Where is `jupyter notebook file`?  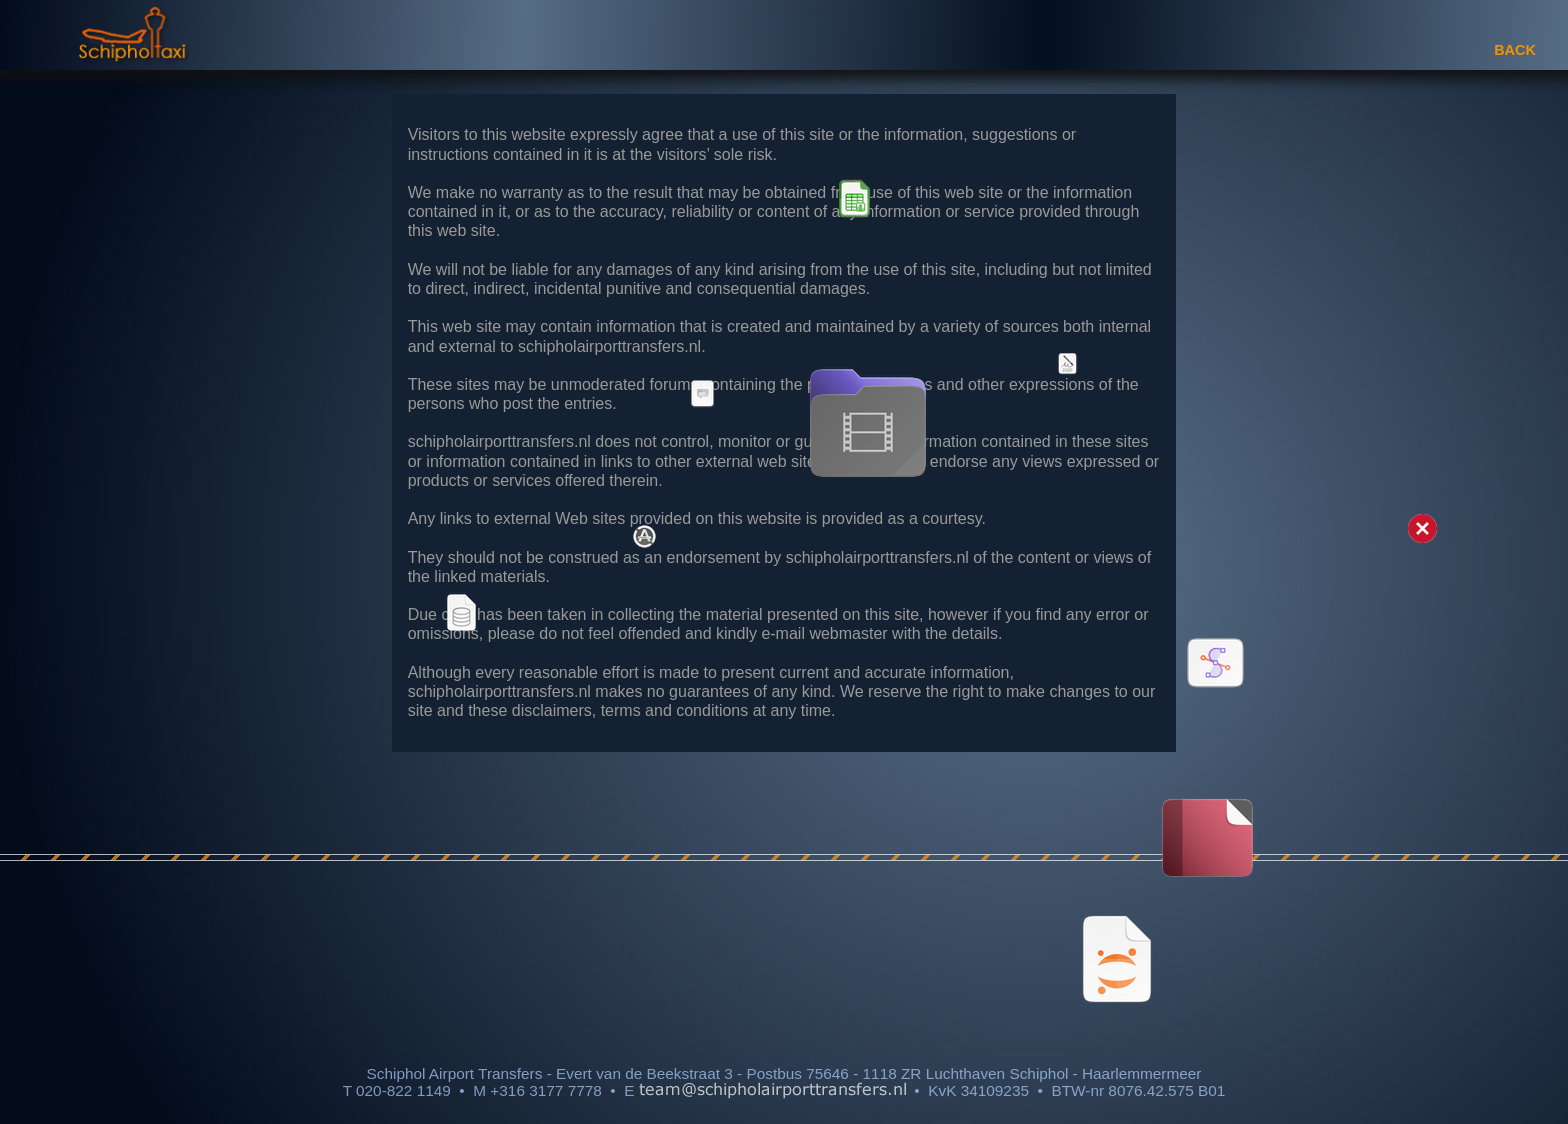
jupyter notebook file is located at coordinates (1117, 959).